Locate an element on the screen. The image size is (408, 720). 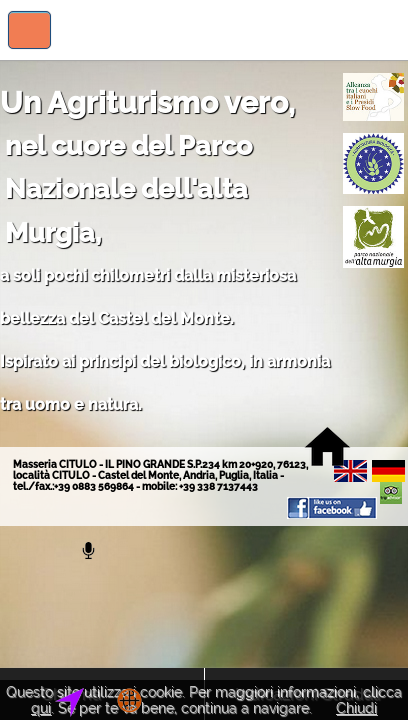
tap to start voice input is located at coordinates (88, 550).